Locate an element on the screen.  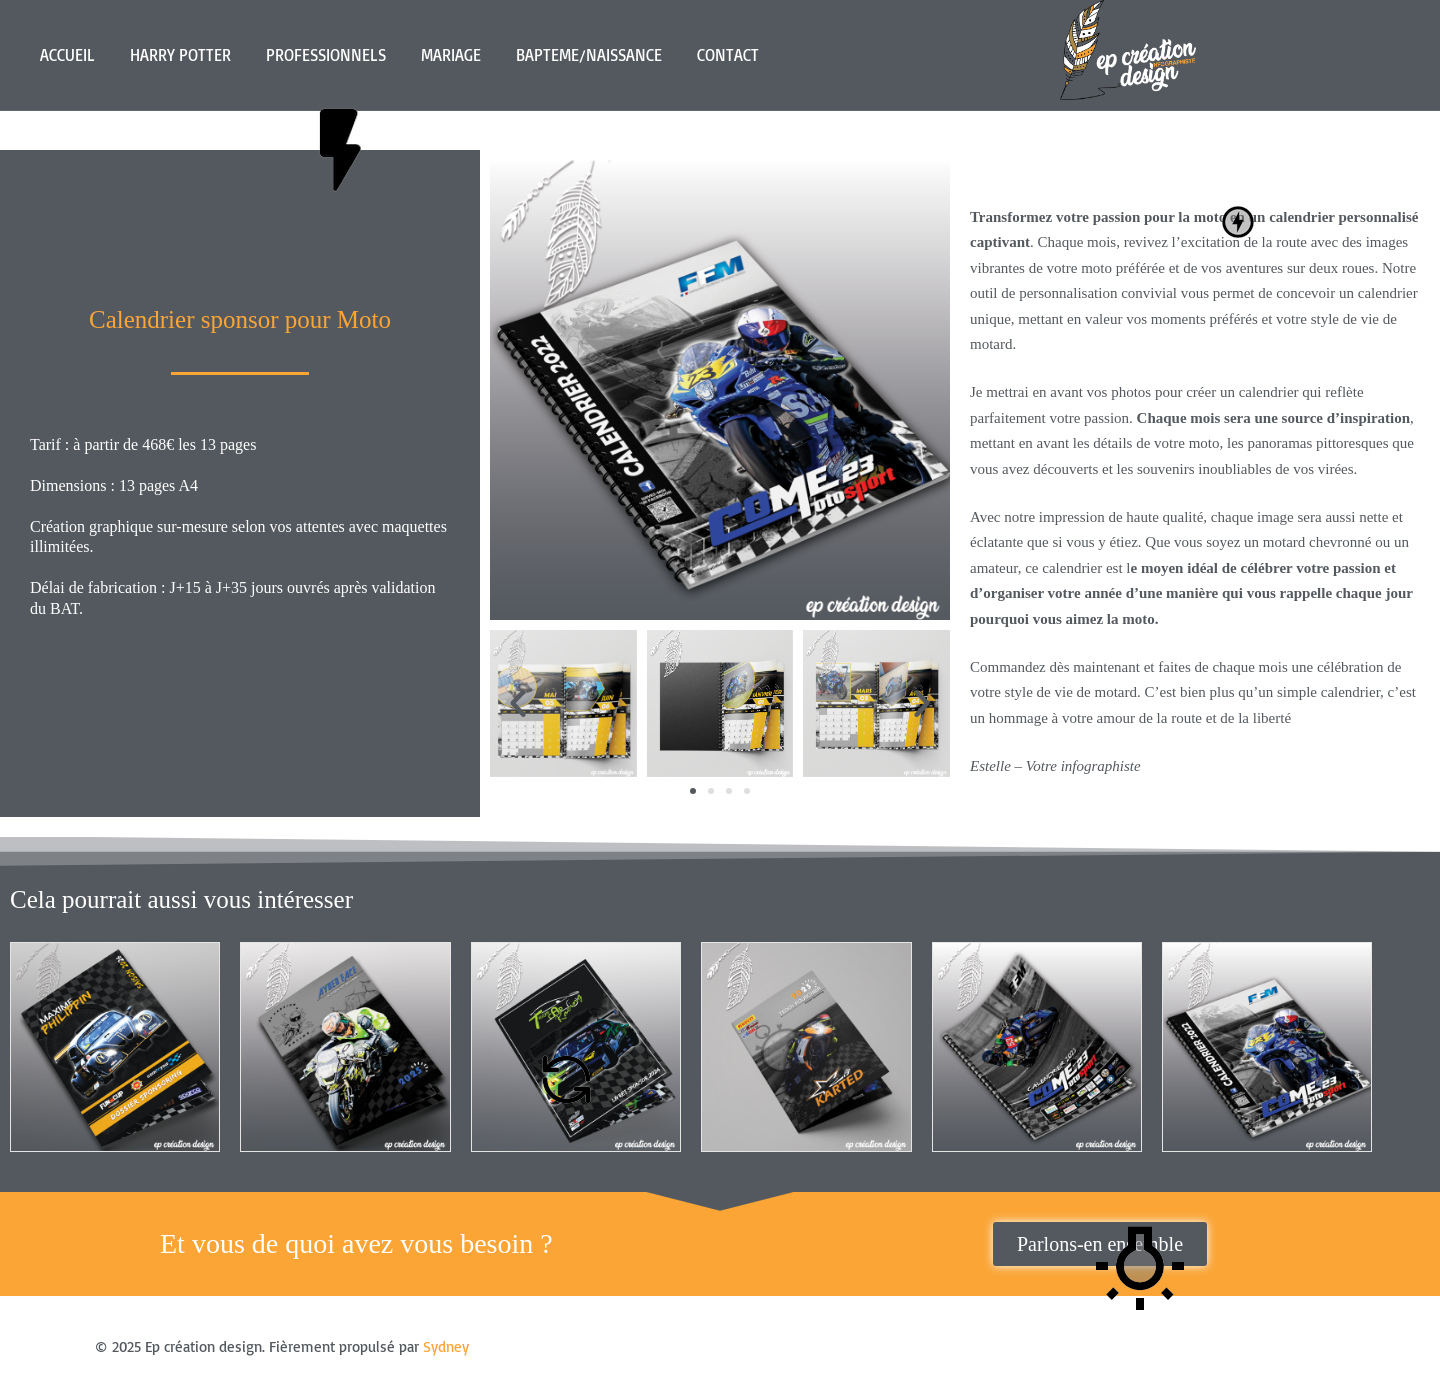
refresh or reload content is located at coordinates (566, 1079).